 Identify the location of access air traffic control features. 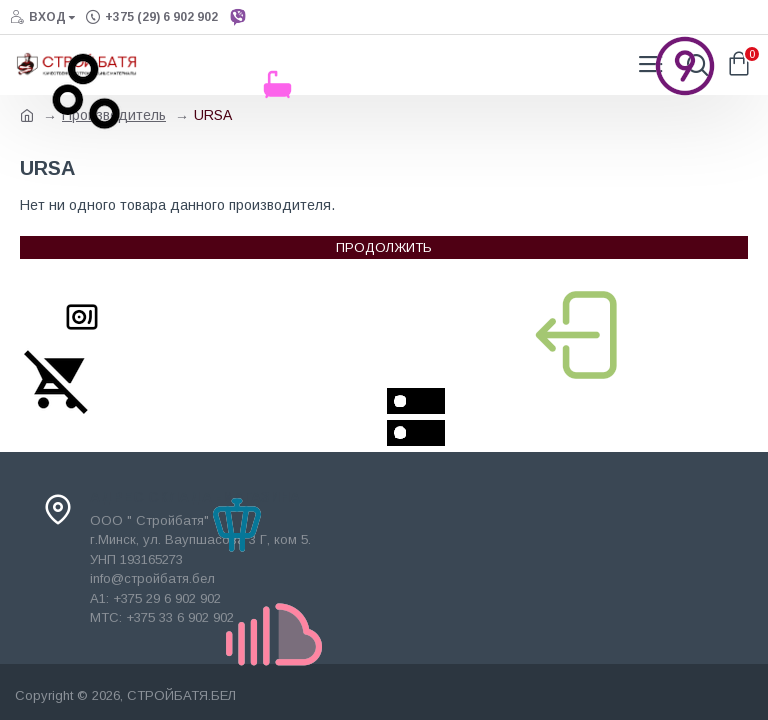
(237, 525).